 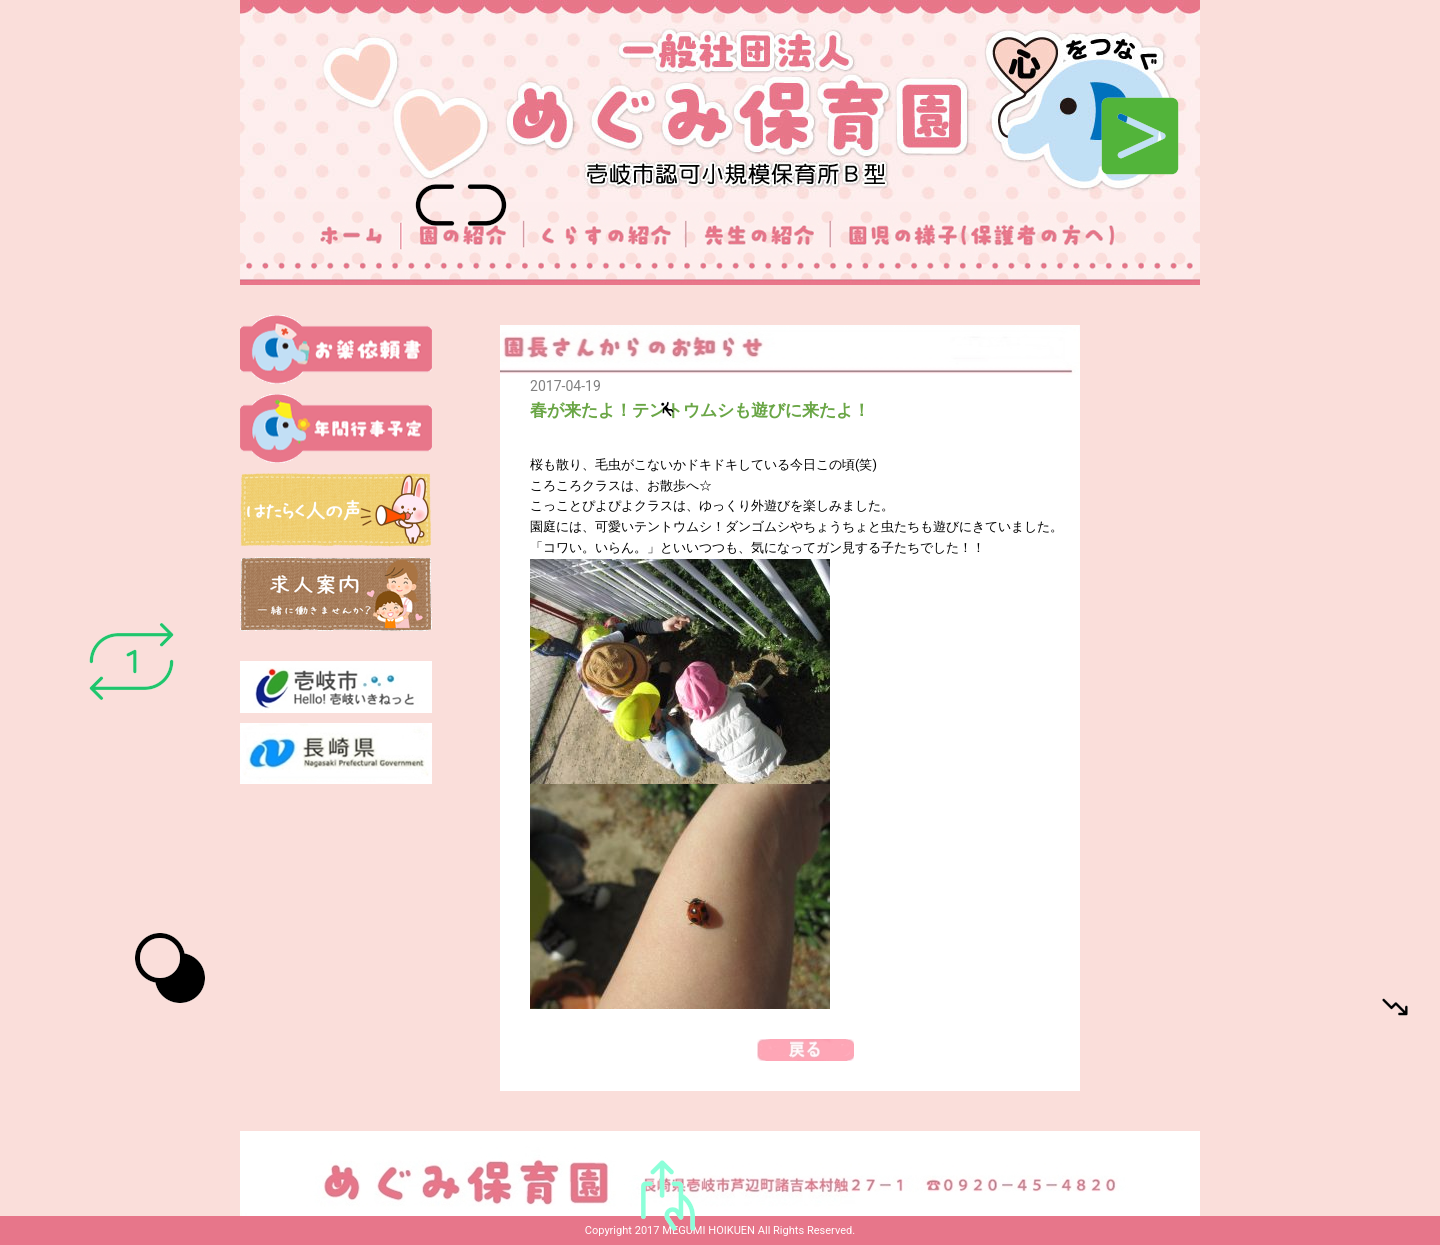 What do you see at coordinates (1395, 1007) in the screenshot?
I see `indicates a declining trend or decrease in value` at bounding box center [1395, 1007].